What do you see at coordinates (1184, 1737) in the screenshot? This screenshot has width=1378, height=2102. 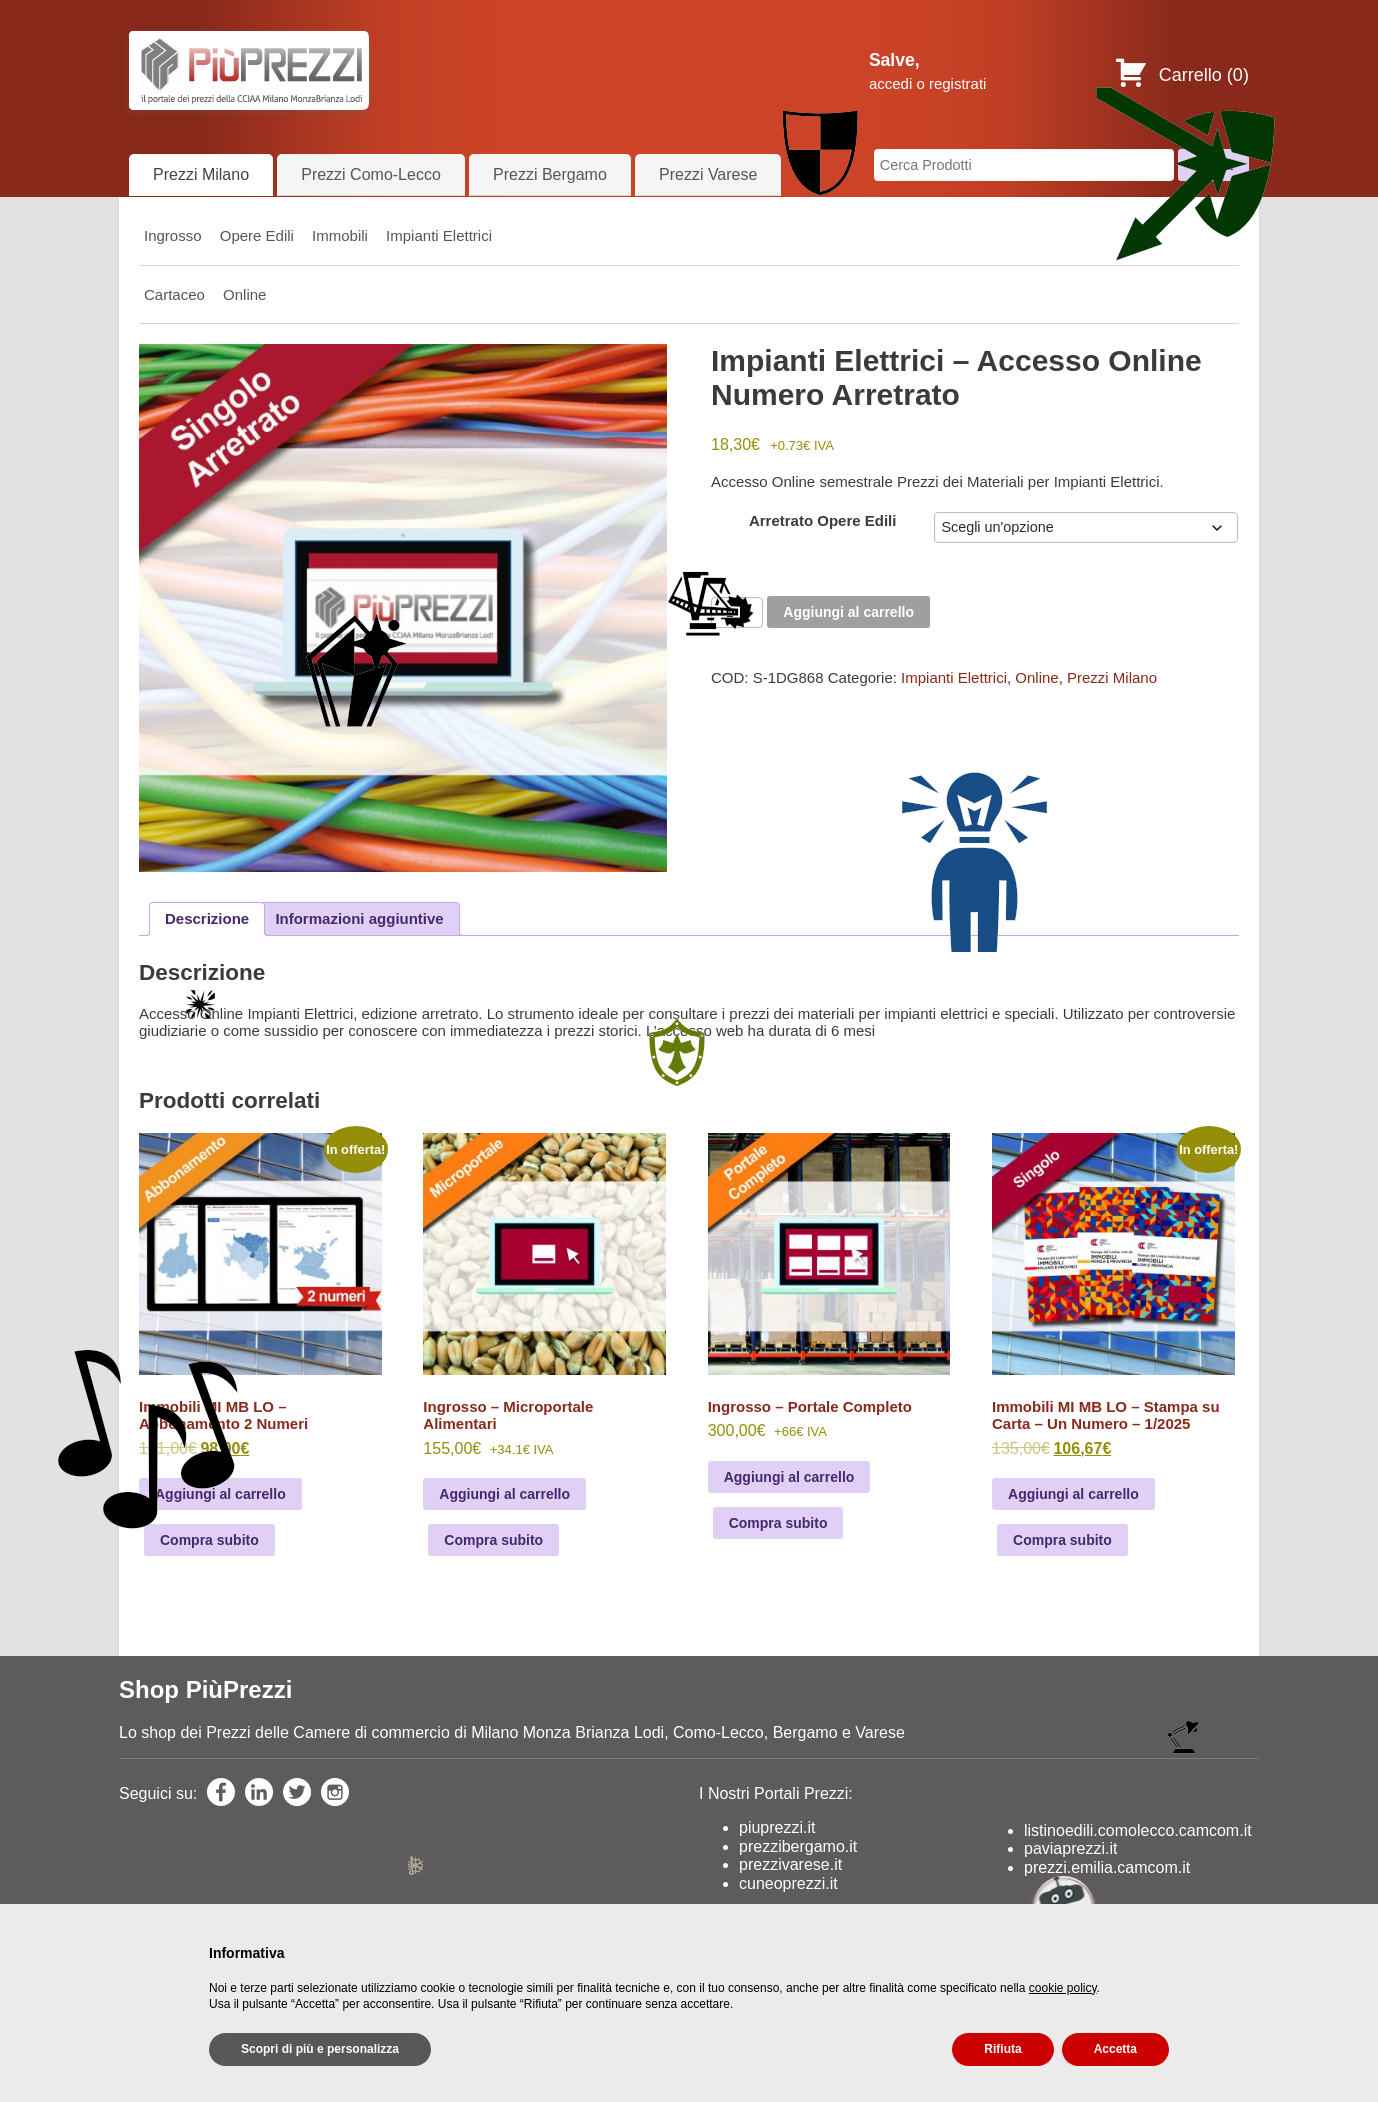 I see `toggle desk lamp or workspace lighting` at bounding box center [1184, 1737].